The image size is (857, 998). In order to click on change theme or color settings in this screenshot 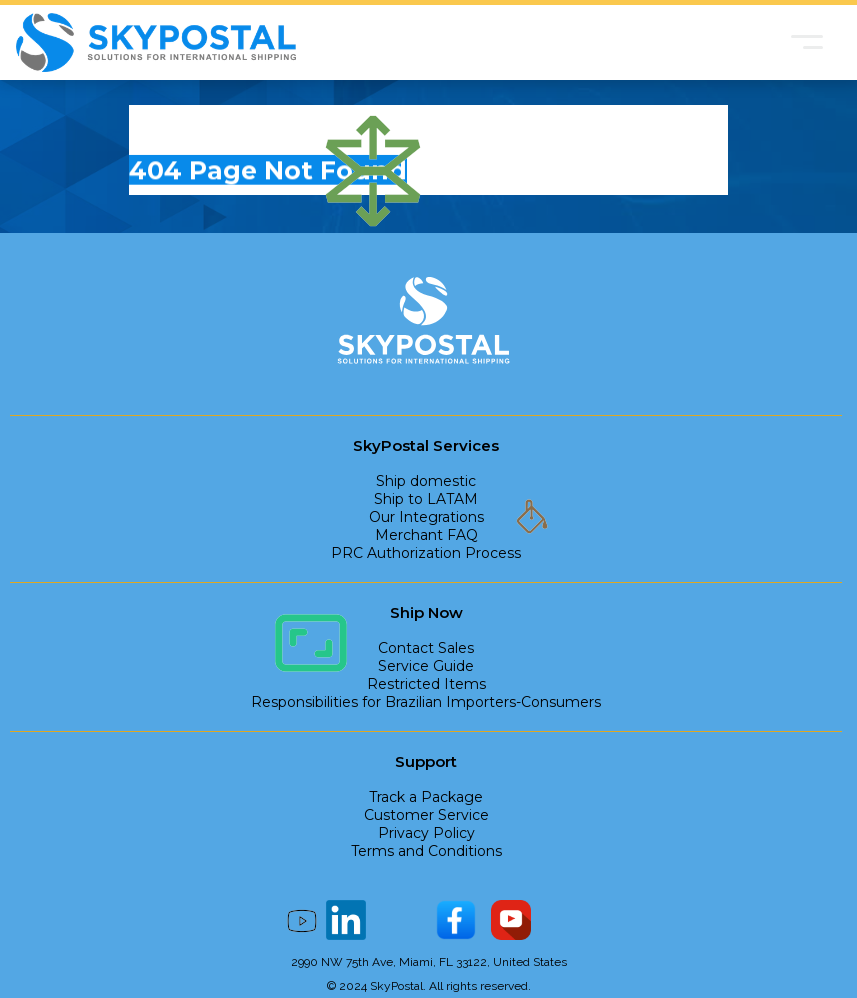, I will do `click(531, 516)`.